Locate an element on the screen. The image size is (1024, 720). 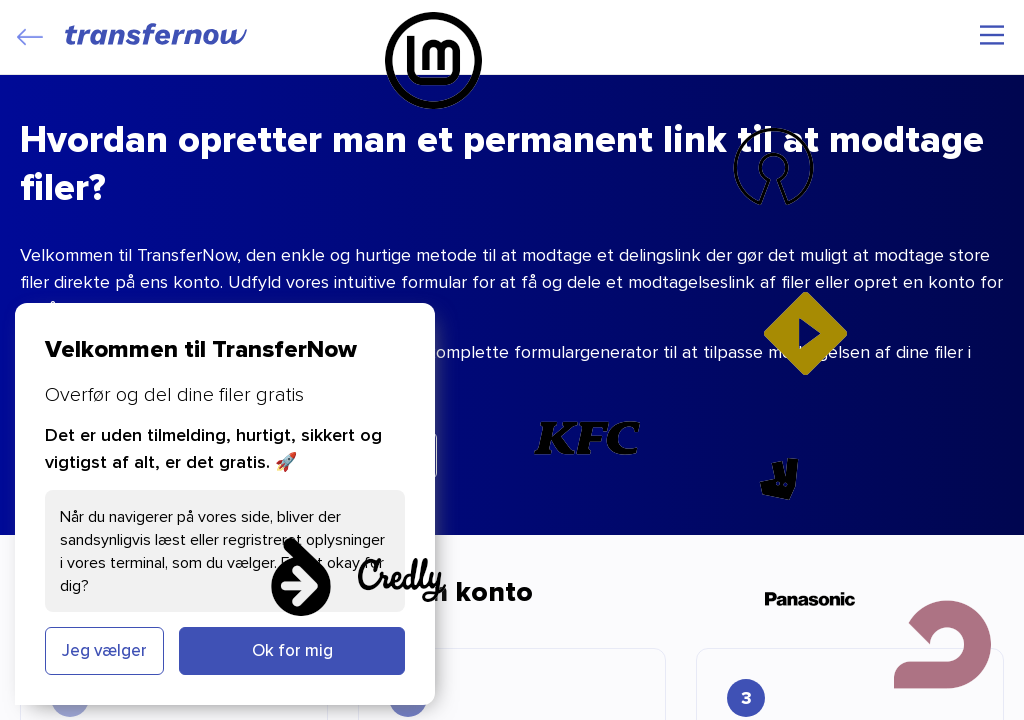
open the Deliveroo food delivery app is located at coordinates (779, 479).